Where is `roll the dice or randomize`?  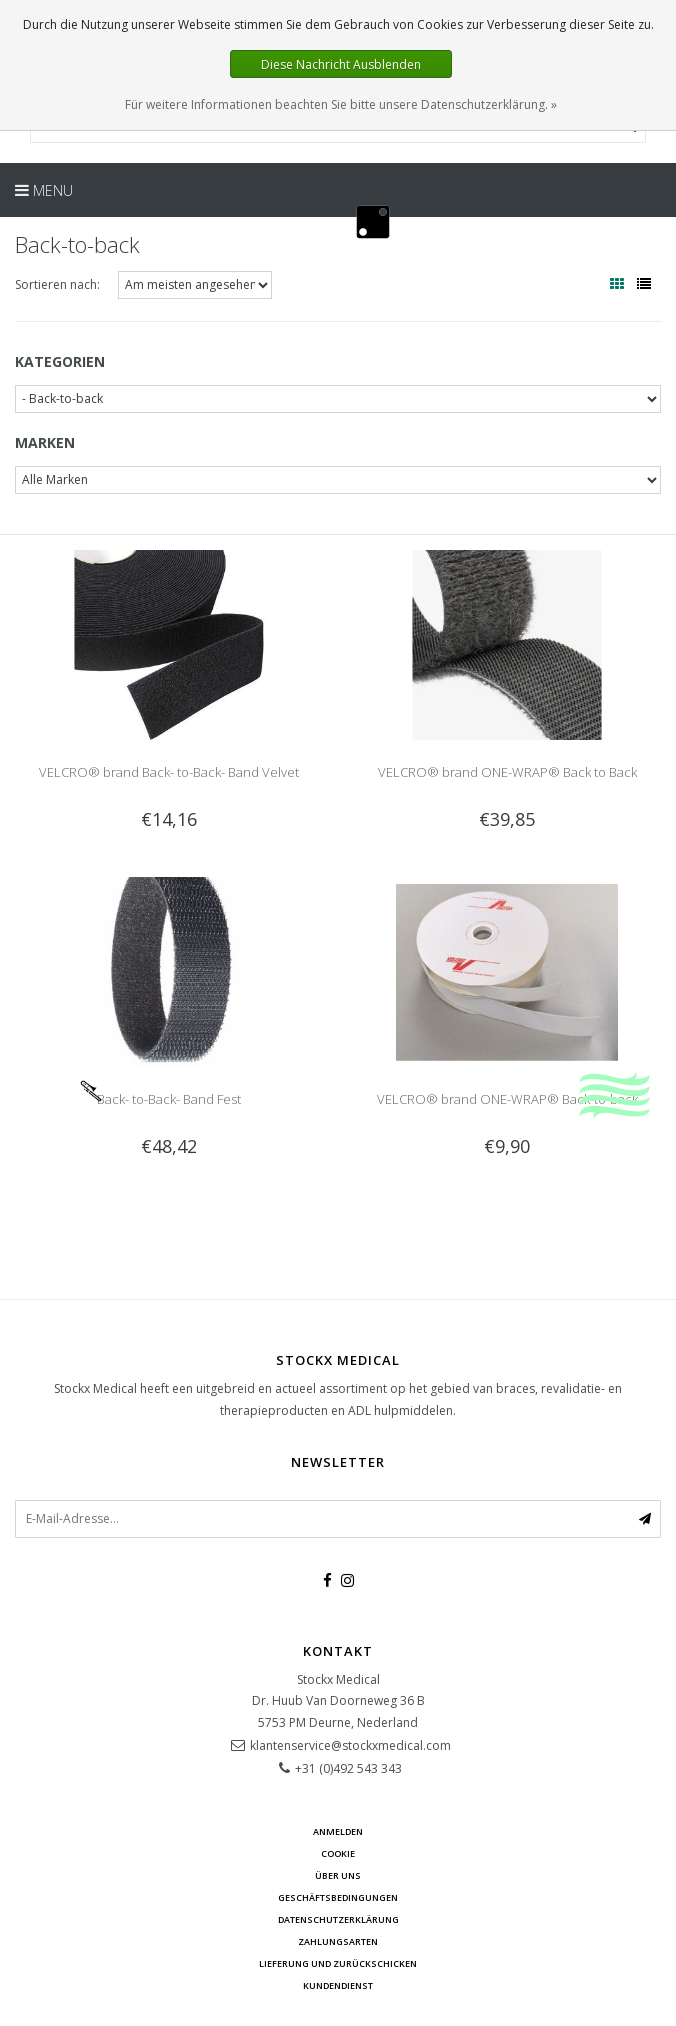
roll the dice or randomize is located at coordinates (373, 222).